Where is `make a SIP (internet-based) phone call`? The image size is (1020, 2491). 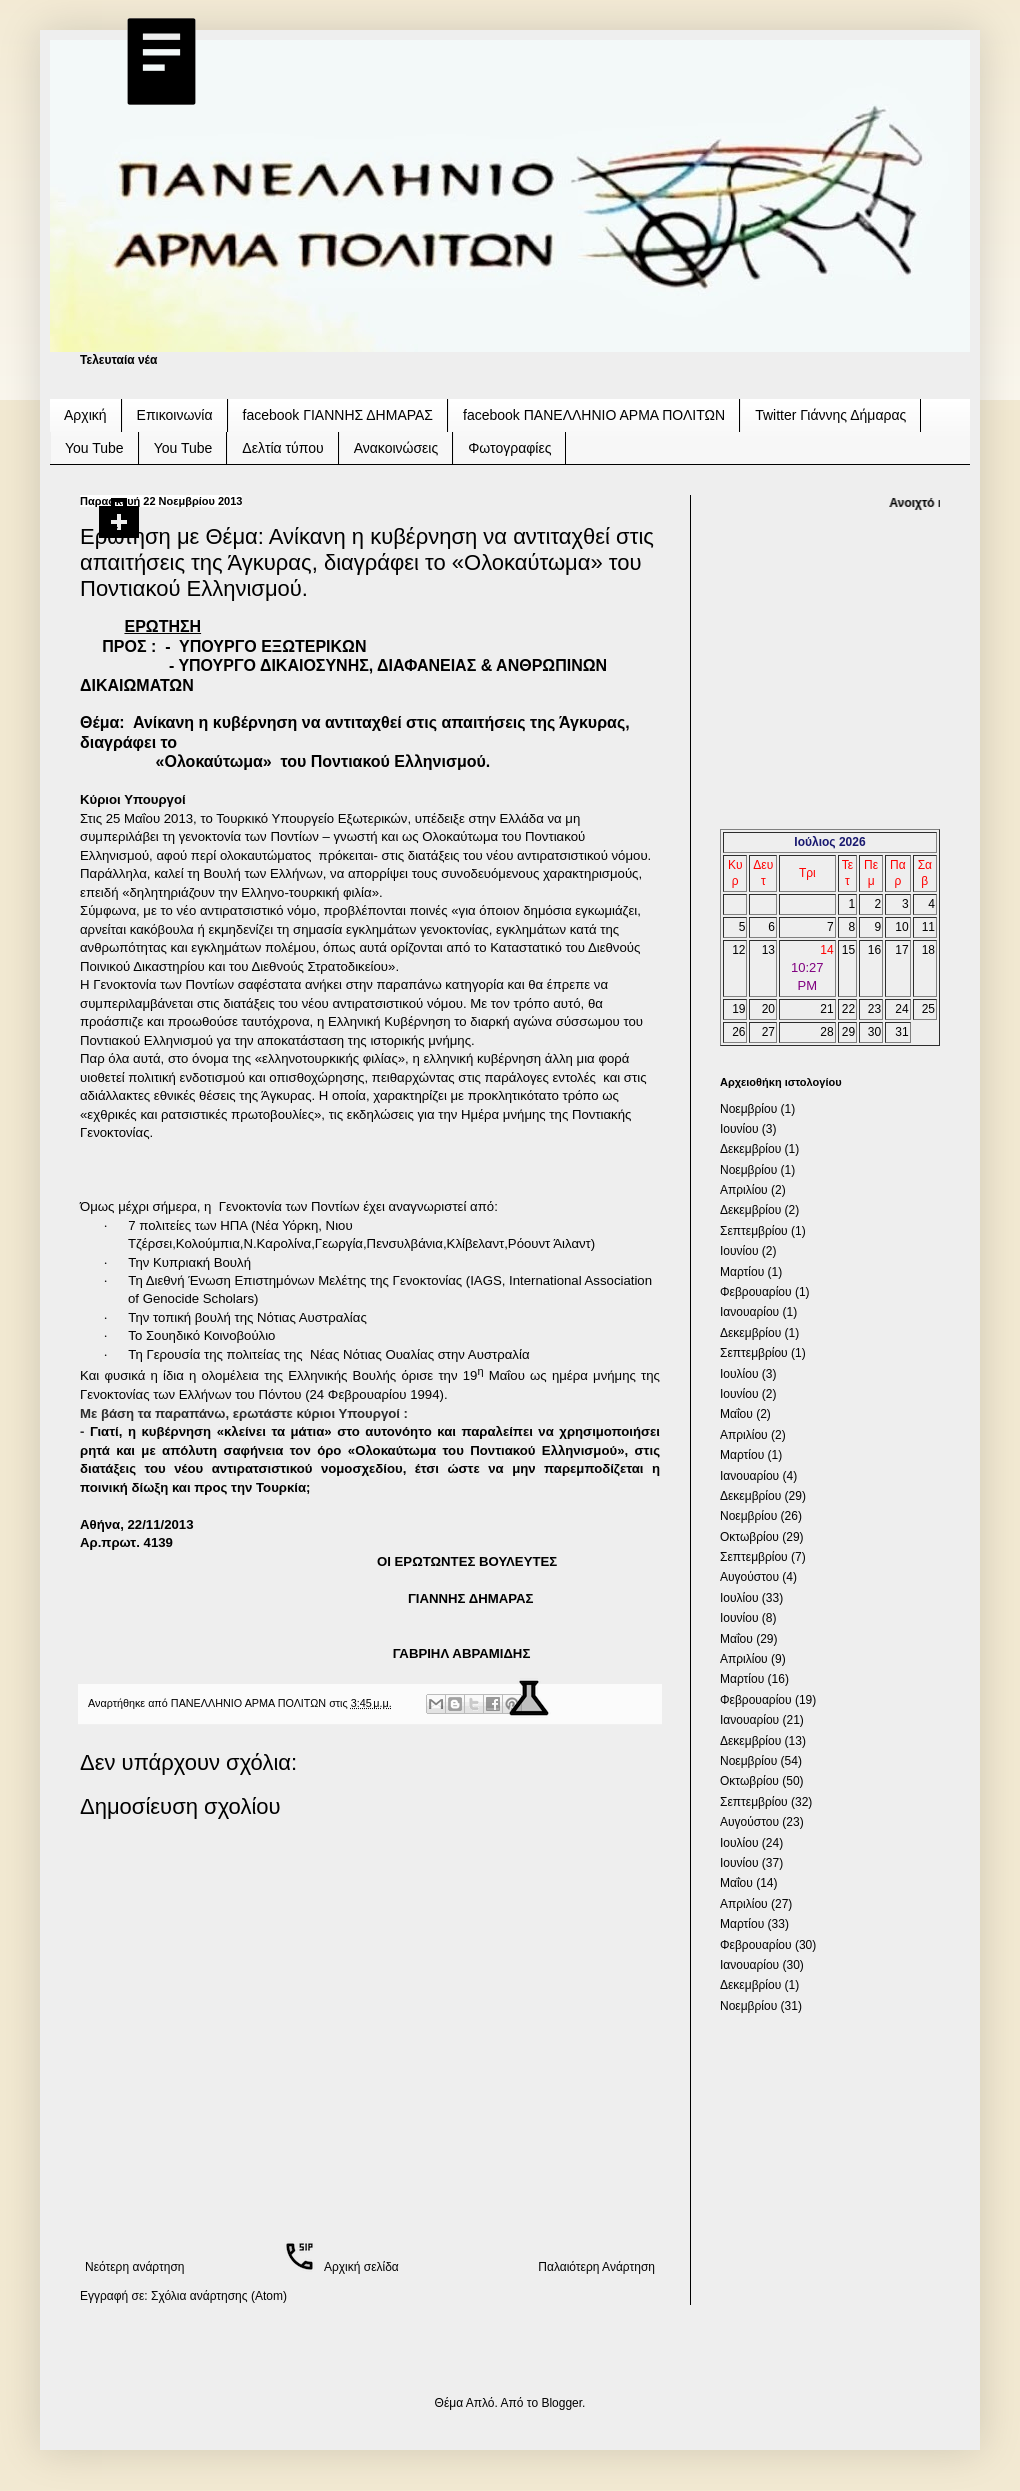
make a SIP (internet-based) phone call is located at coordinates (299, 2256).